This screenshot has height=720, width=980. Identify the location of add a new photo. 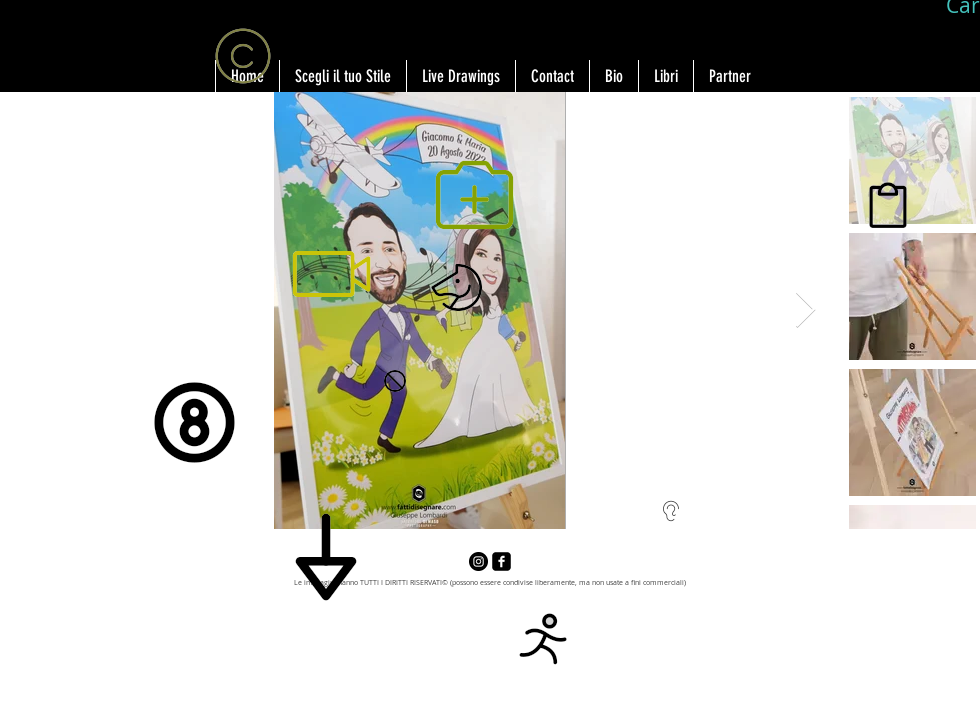
(474, 196).